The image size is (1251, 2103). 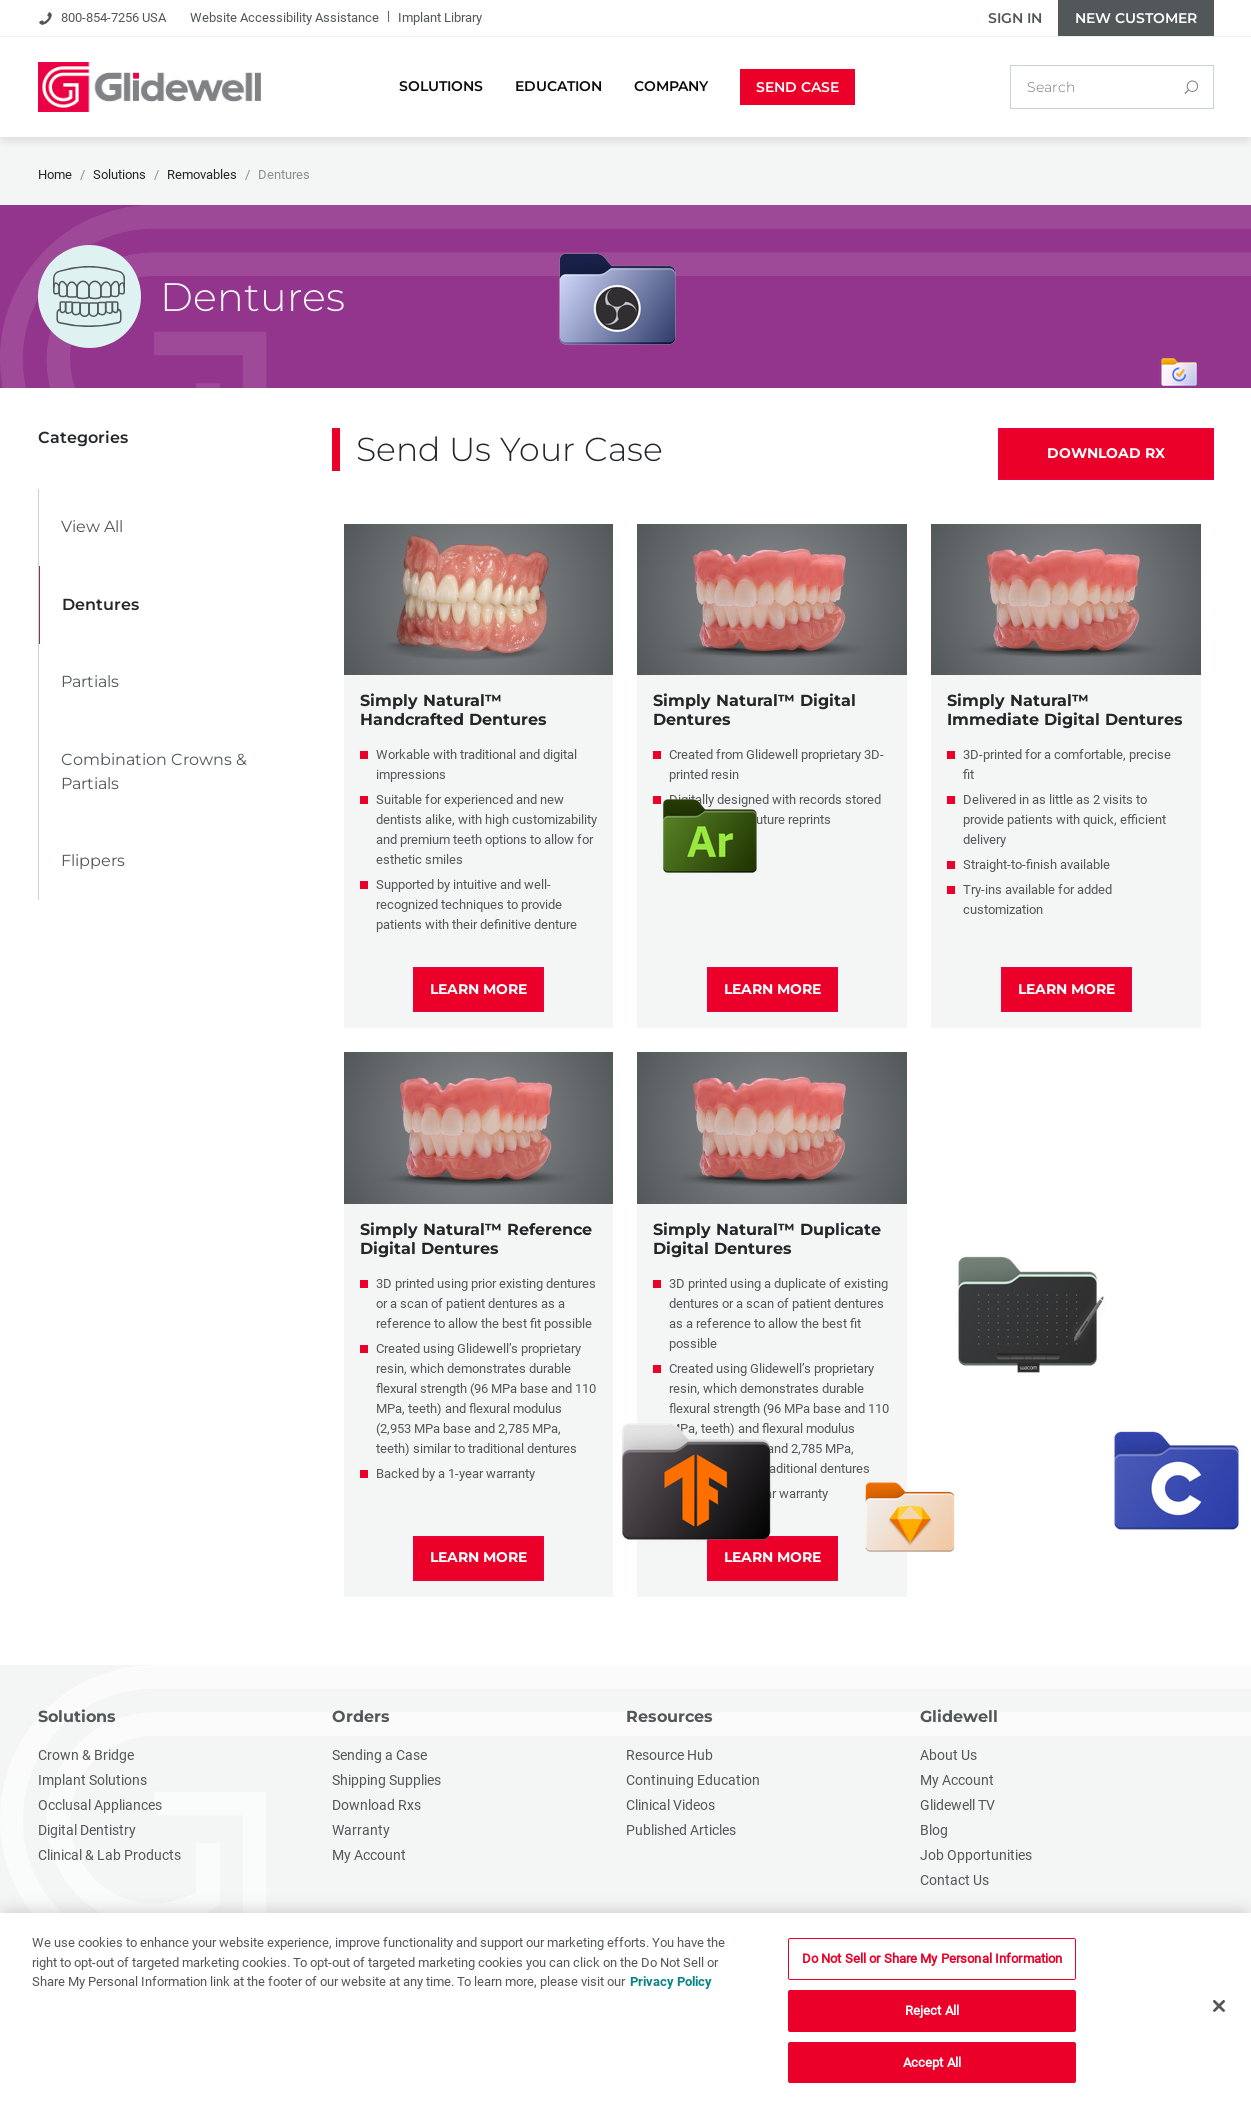 I want to click on open folder containing Sketch design files, so click(x=909, y=1519).